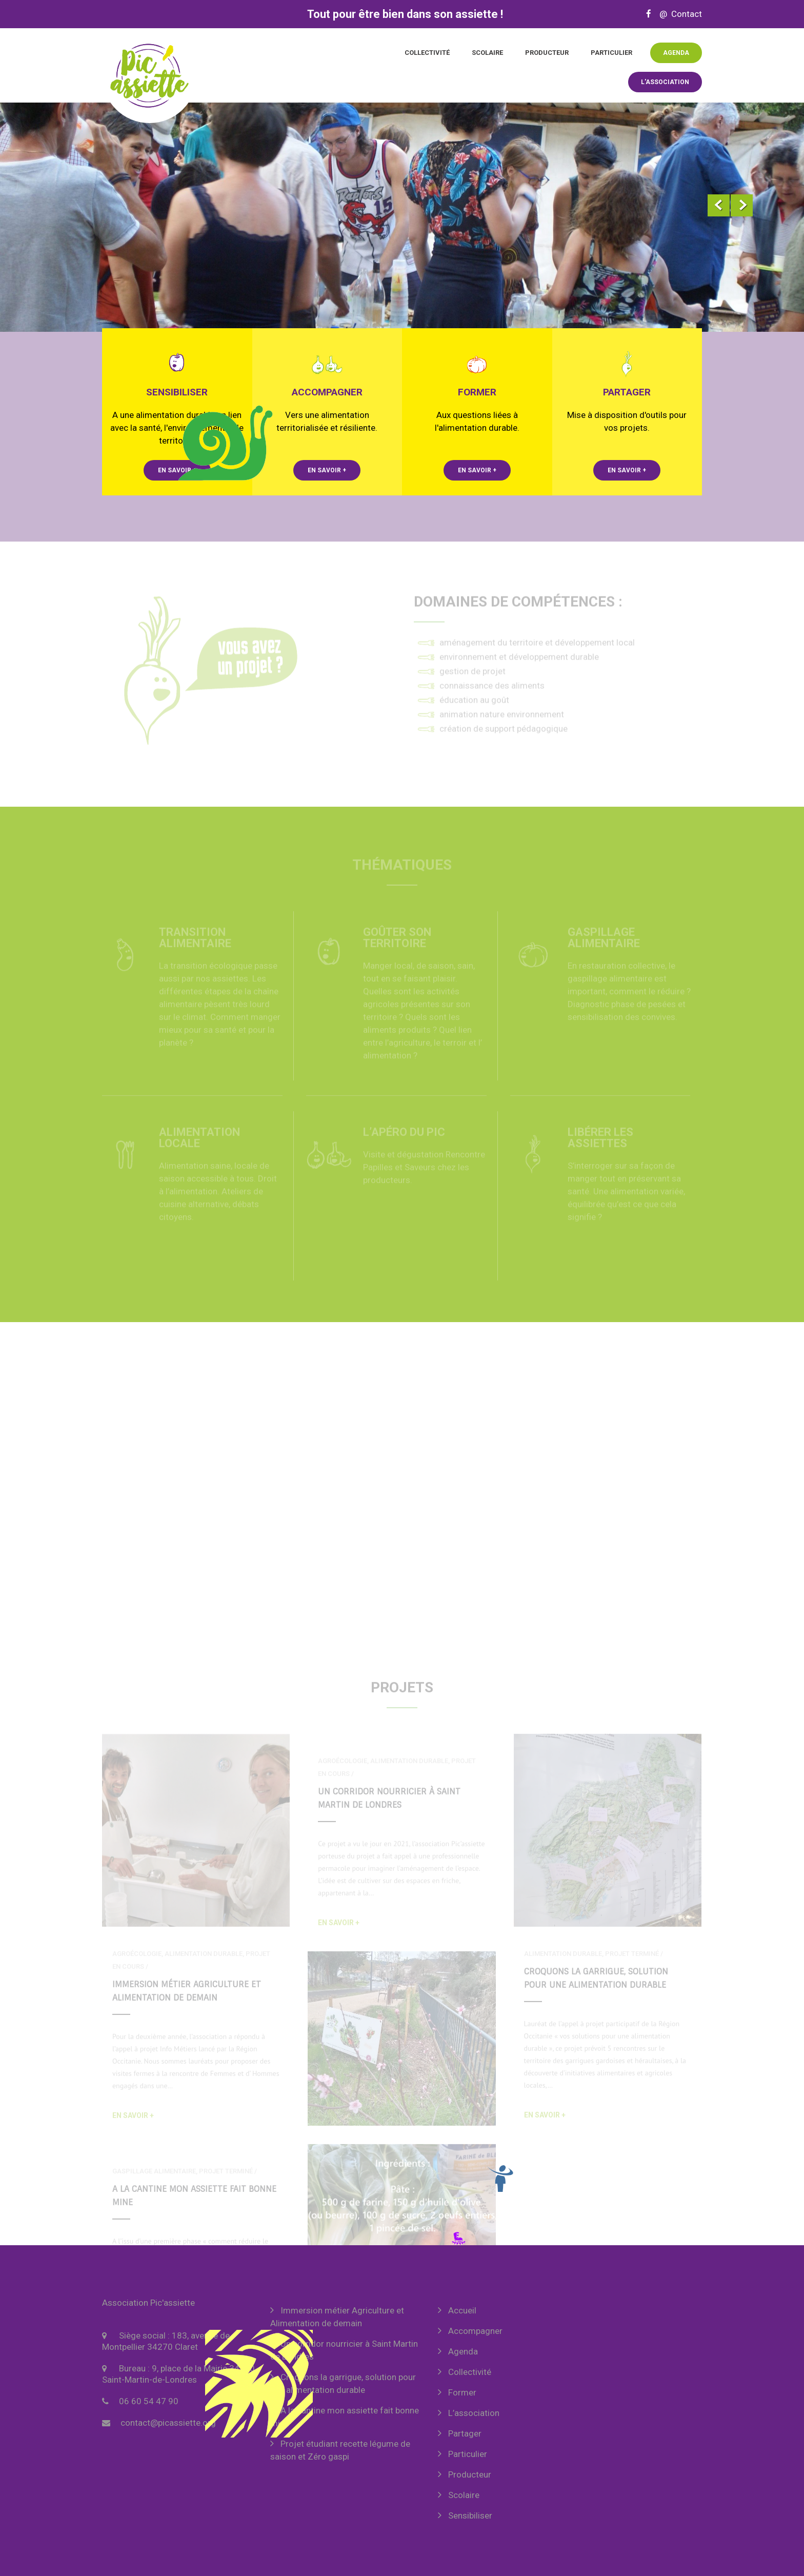 The width and height of the screenshot is (804, 2576). What do you see at coordinates (500, 2179) in the screenshot?
I see `indicates a character or avatar with special status` at bounding box center [500, 2179].